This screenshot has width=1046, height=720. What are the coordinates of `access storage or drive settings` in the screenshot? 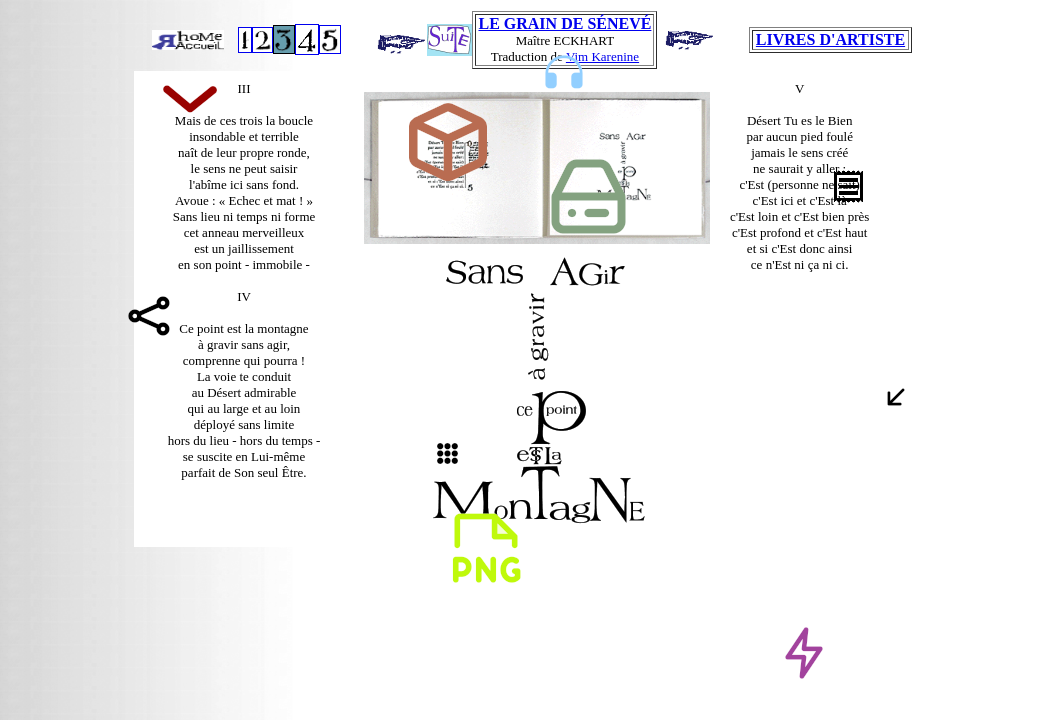 It's located at (588, 196).